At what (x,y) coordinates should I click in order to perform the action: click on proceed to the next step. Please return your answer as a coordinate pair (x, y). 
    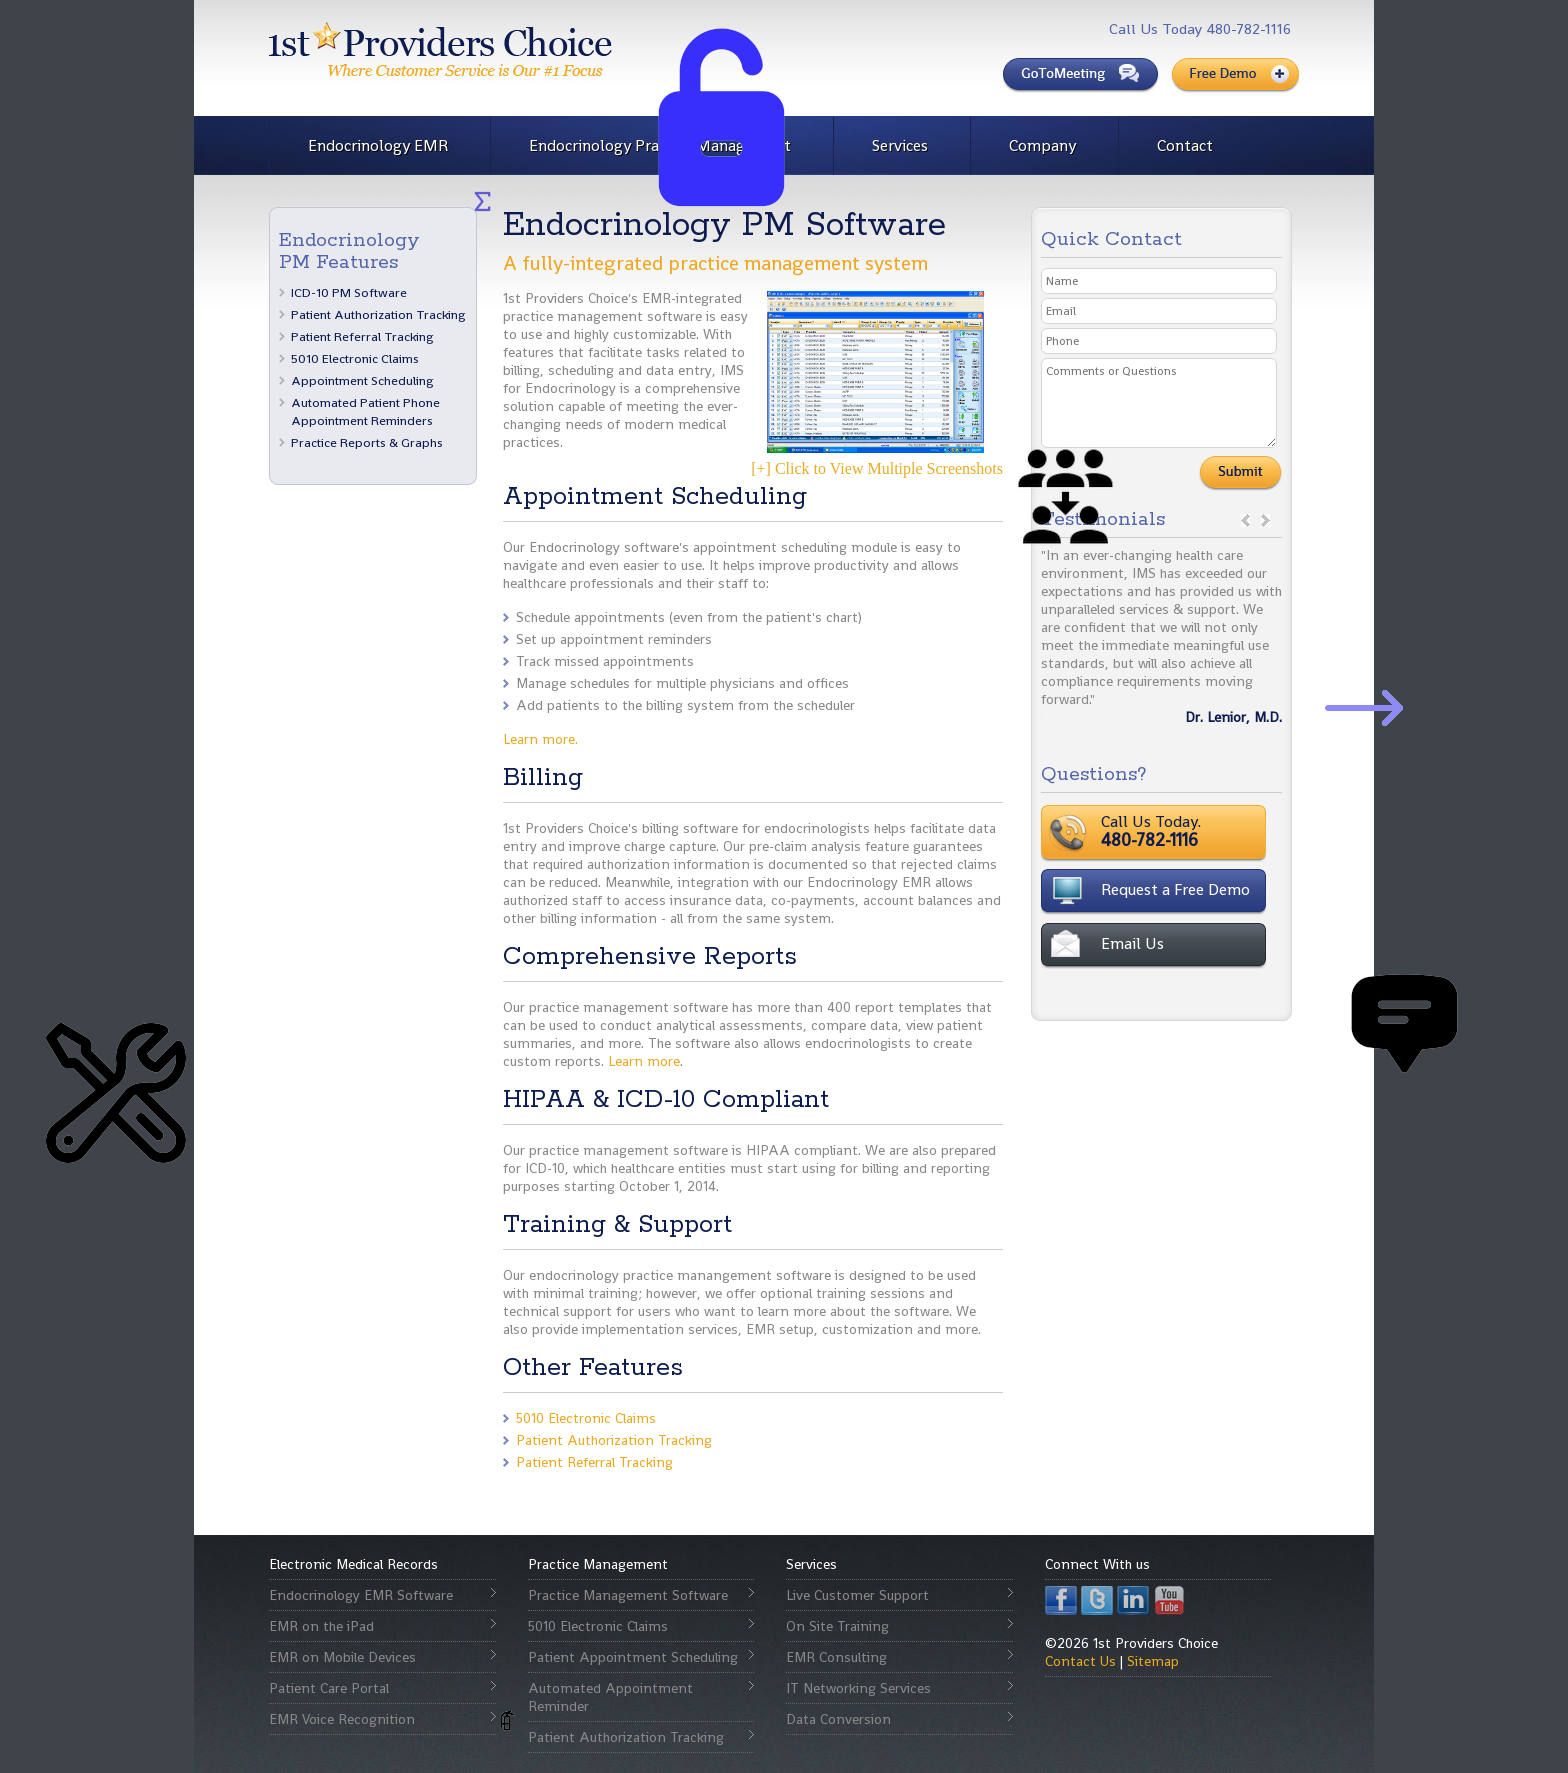
    Looking at the image, I should click on (1364, 708).